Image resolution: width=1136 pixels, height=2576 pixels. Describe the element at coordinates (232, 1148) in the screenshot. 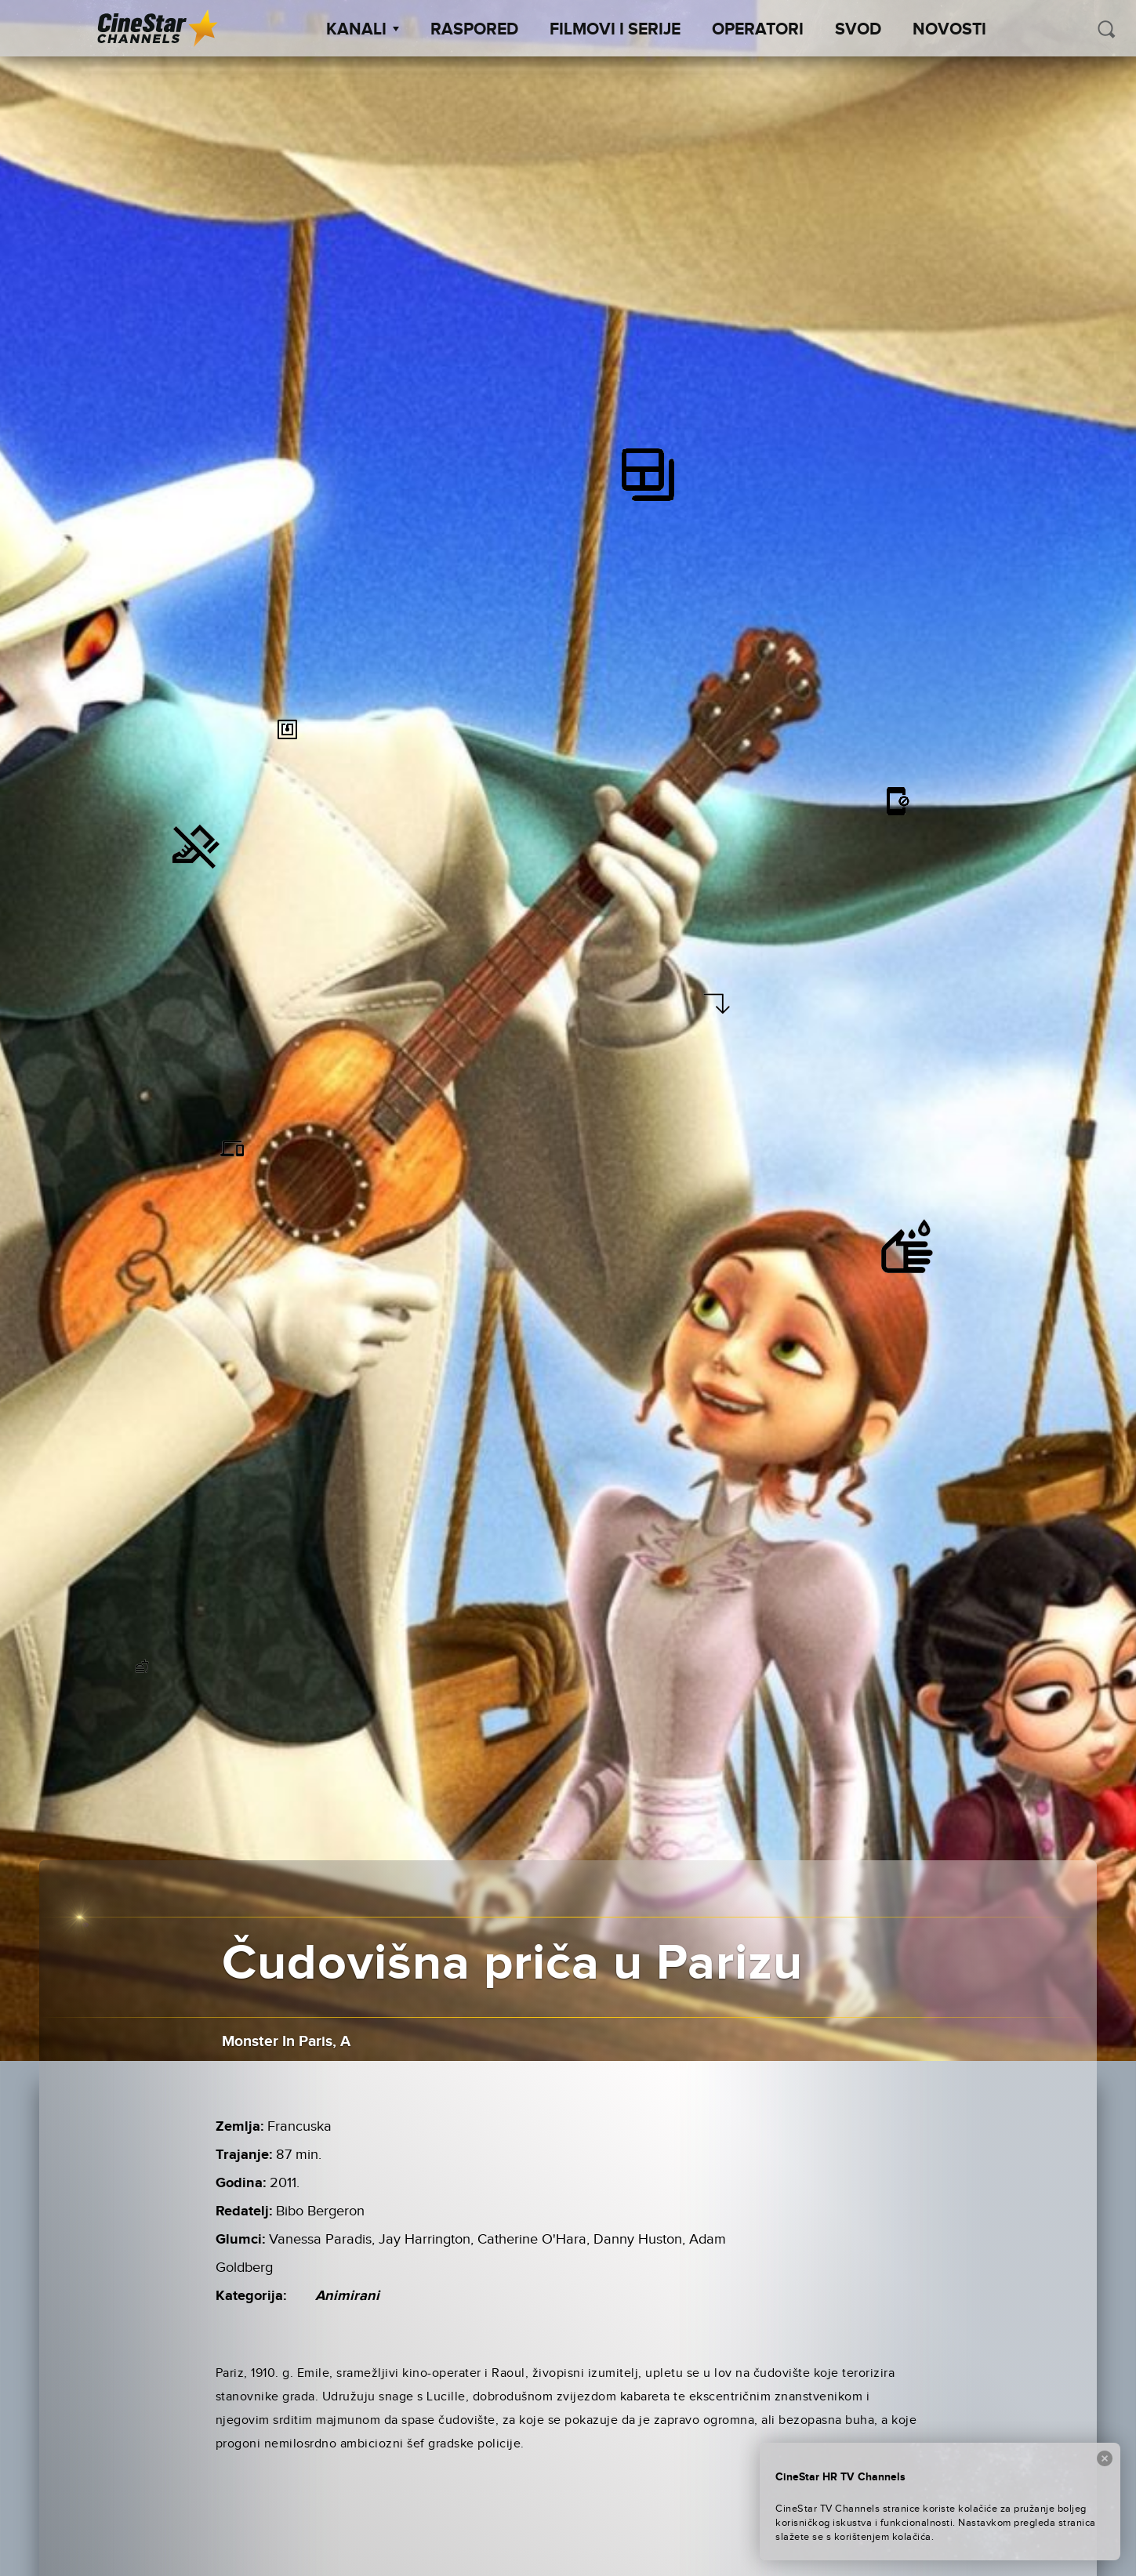

I see `view connected devices` at that location.